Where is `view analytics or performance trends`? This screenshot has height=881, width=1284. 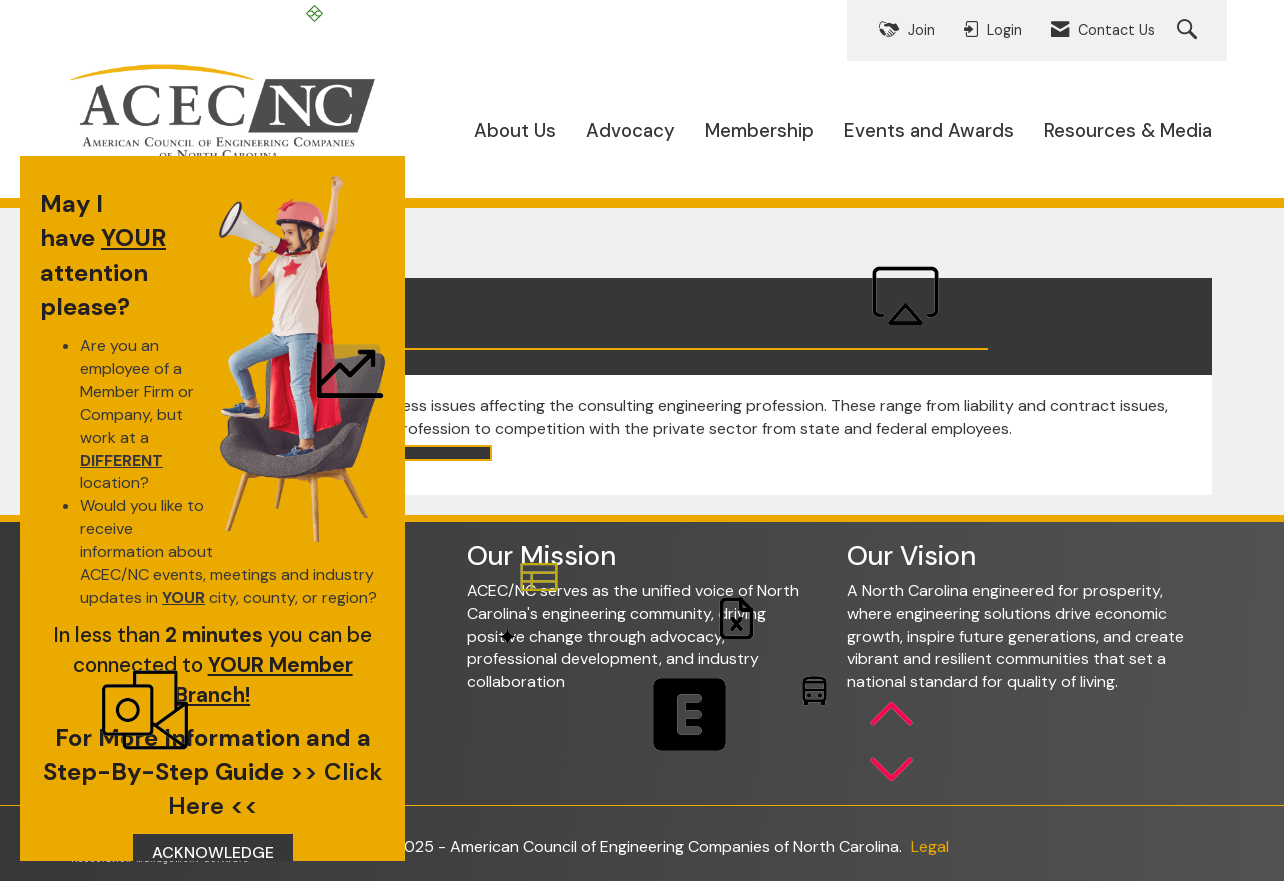 view analytics or performance trends is located at coordinates (350, 370).